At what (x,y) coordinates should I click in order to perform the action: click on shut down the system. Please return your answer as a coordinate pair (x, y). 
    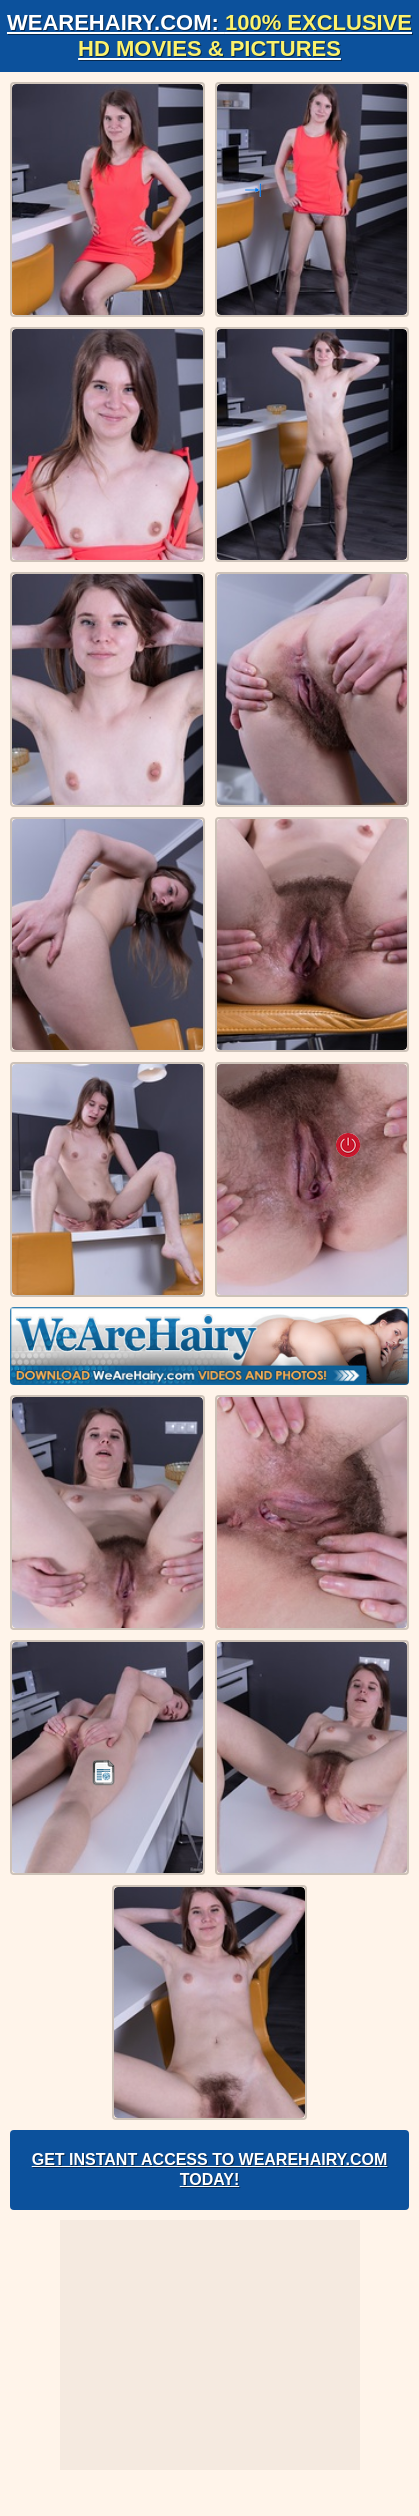
    Looking at the image, I should click on (348, 1145).